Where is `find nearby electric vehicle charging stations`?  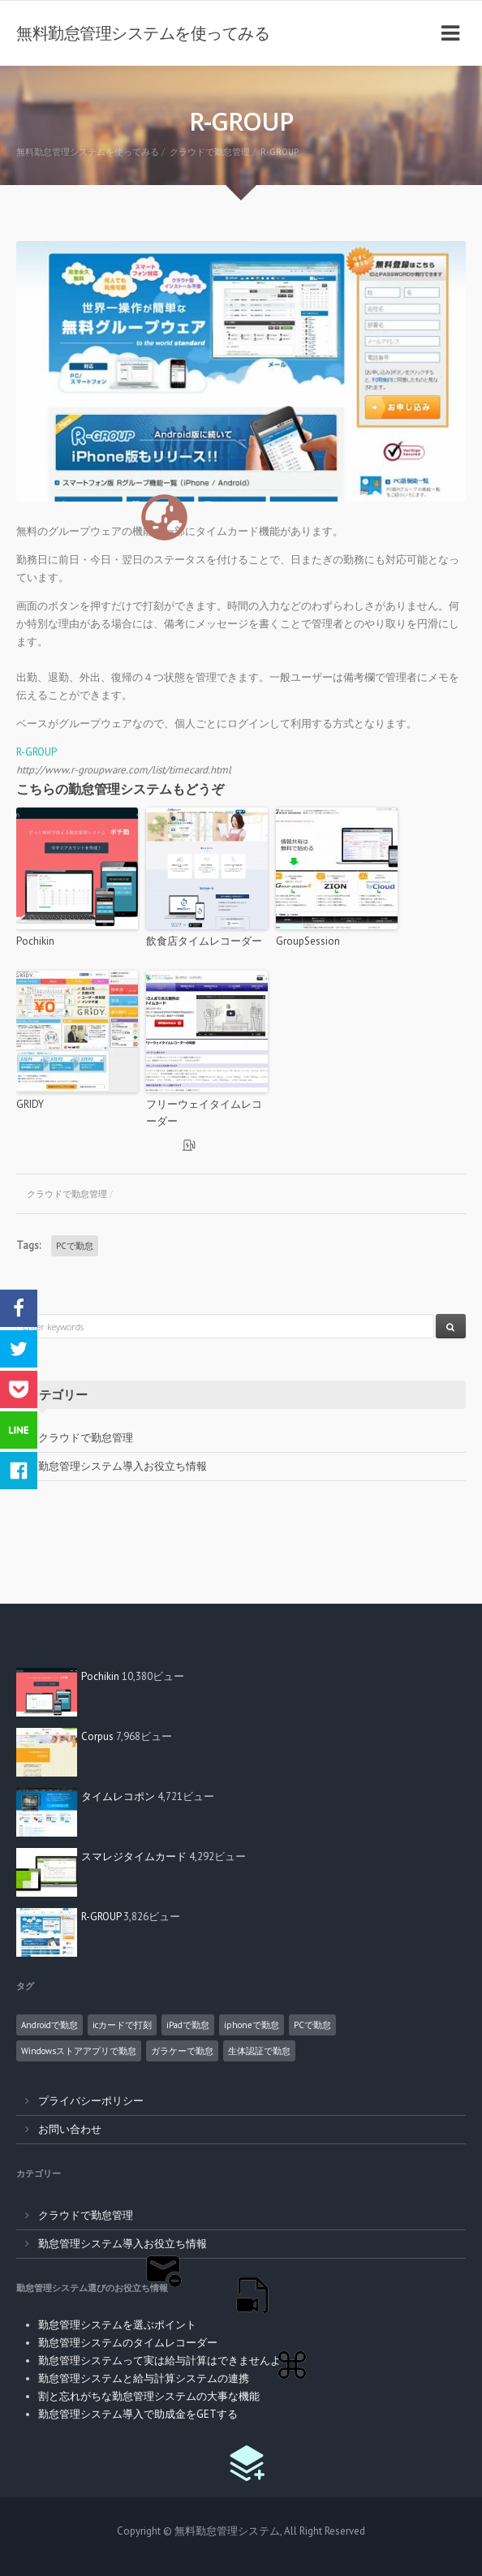
find nearby electric vehicle charging stations is located at coordinates (188, 1145).